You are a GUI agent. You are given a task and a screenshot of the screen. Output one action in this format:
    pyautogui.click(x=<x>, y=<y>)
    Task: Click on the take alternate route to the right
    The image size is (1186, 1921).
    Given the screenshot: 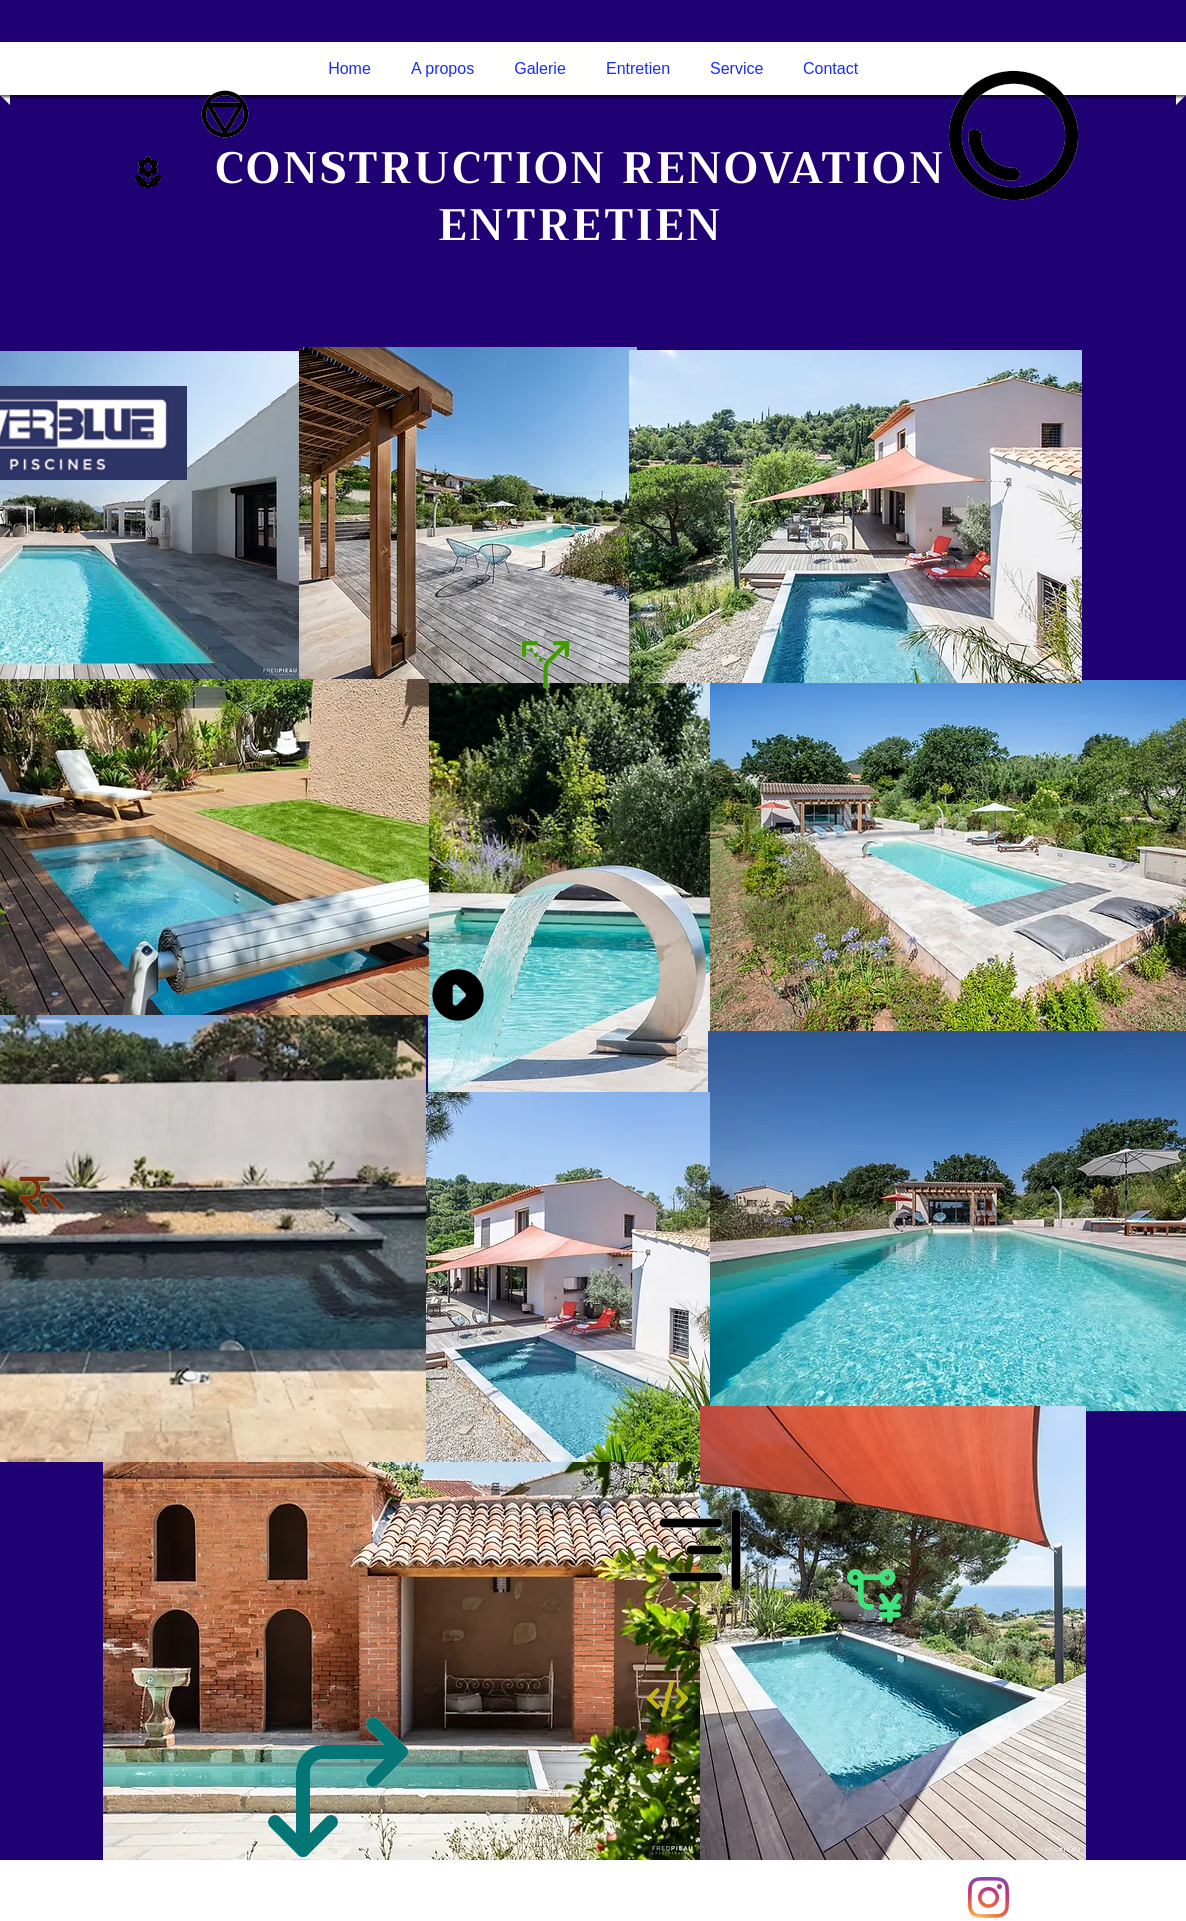 What is the action you would take?
    pyautogui.click(x=545, y=664)
    